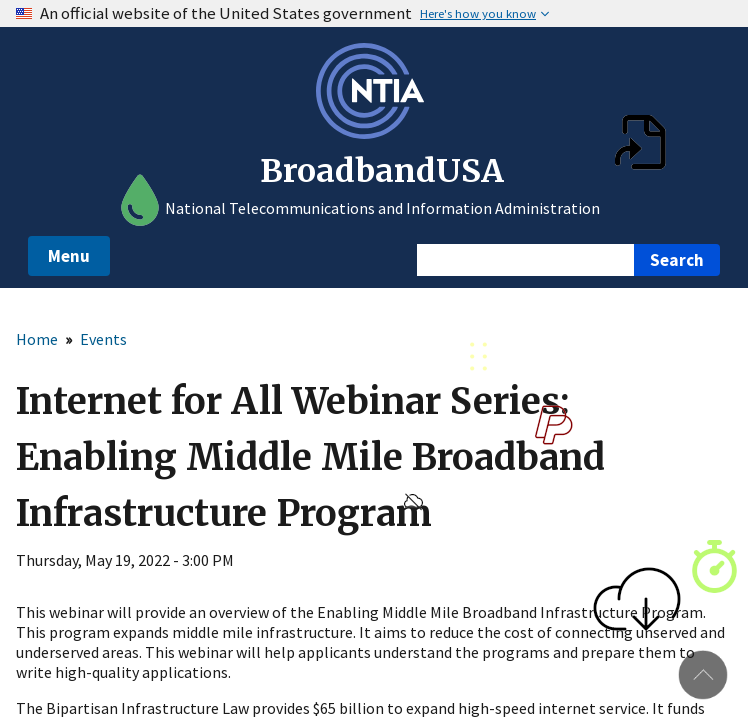 Image resolution: width=748 pixels, height=720 pixels. What do you see at coordinates (714, 566) in the screenshot?
I see `start or stop a timer` at bounding box center [714, 566].